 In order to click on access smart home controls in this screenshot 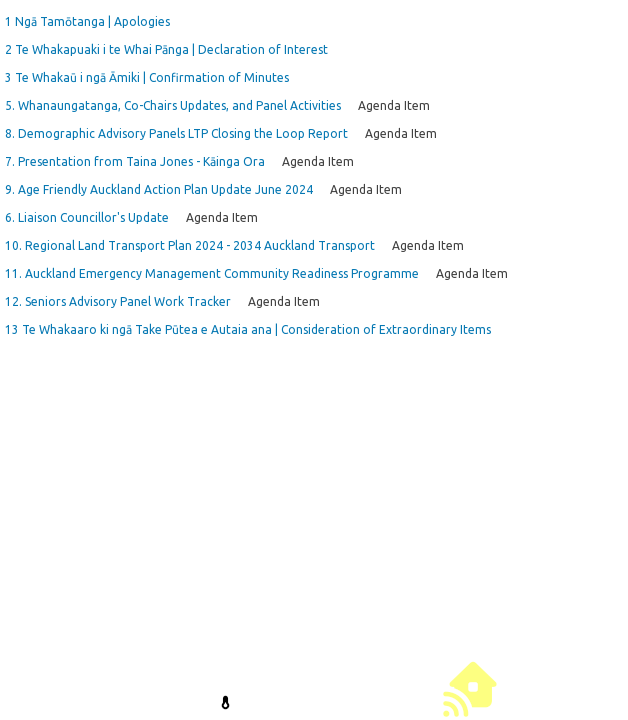, I will do `click(471, 688)`.